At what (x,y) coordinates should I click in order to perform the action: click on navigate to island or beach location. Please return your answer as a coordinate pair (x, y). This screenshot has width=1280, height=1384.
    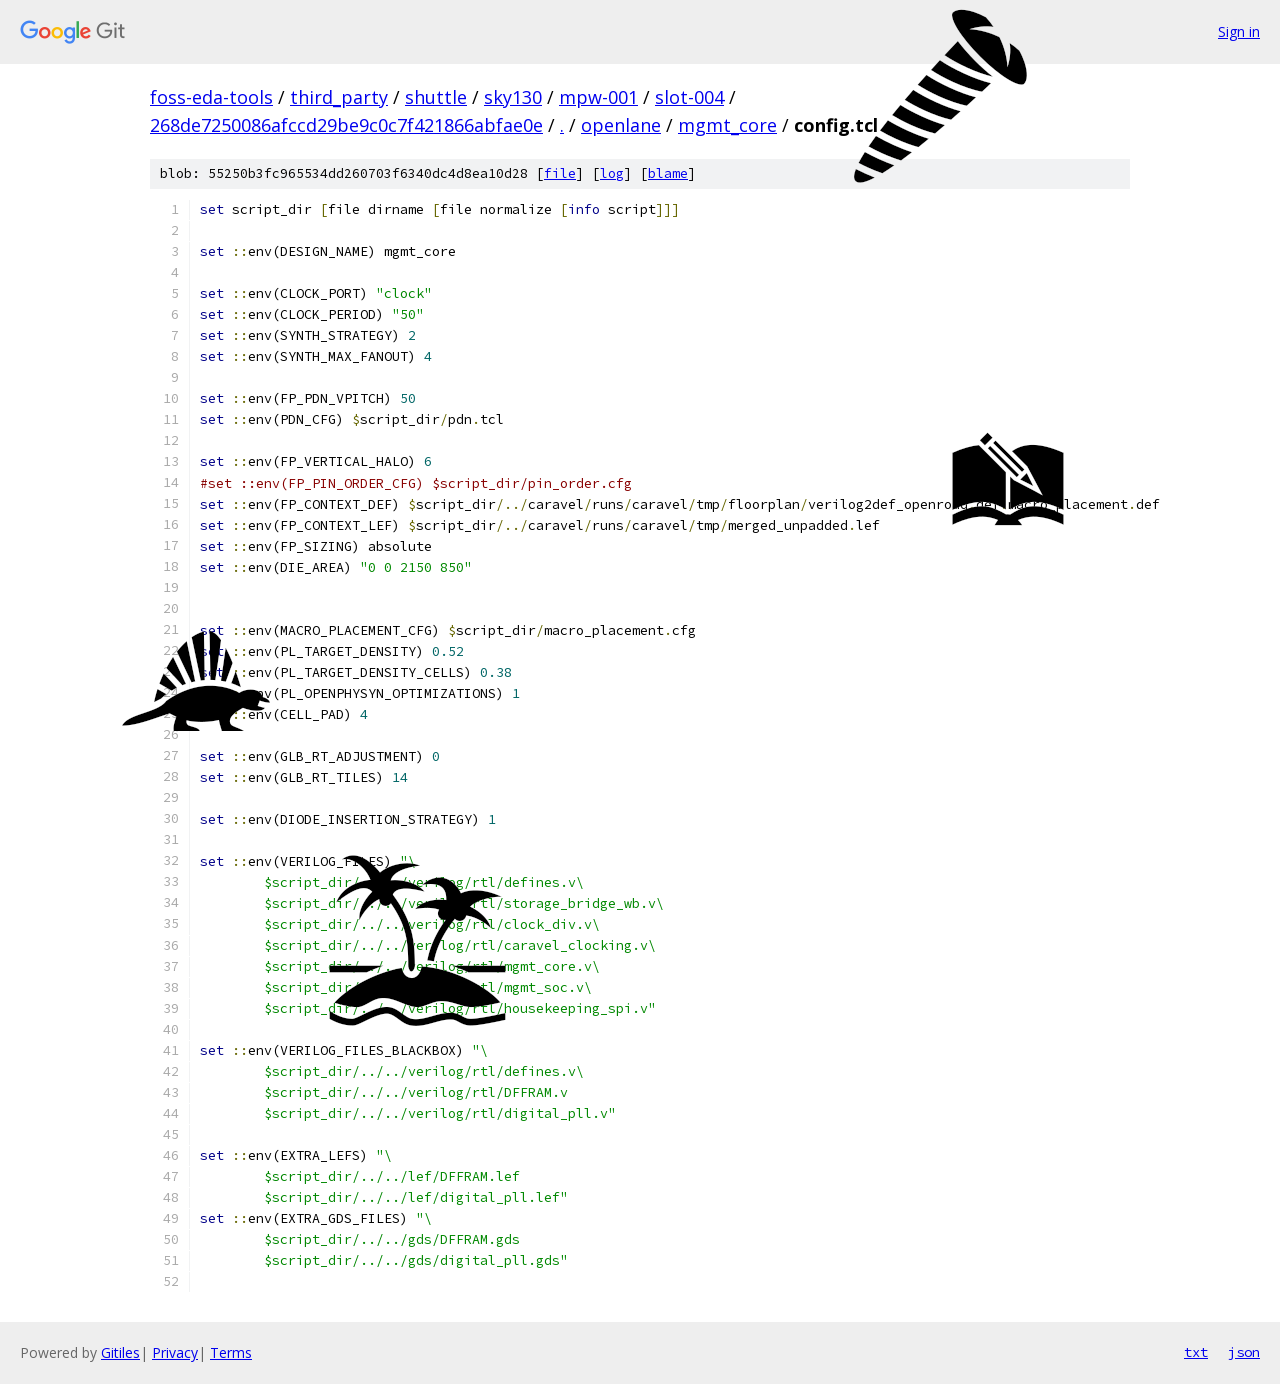
    Looking at the image, I should click on (417, 939).